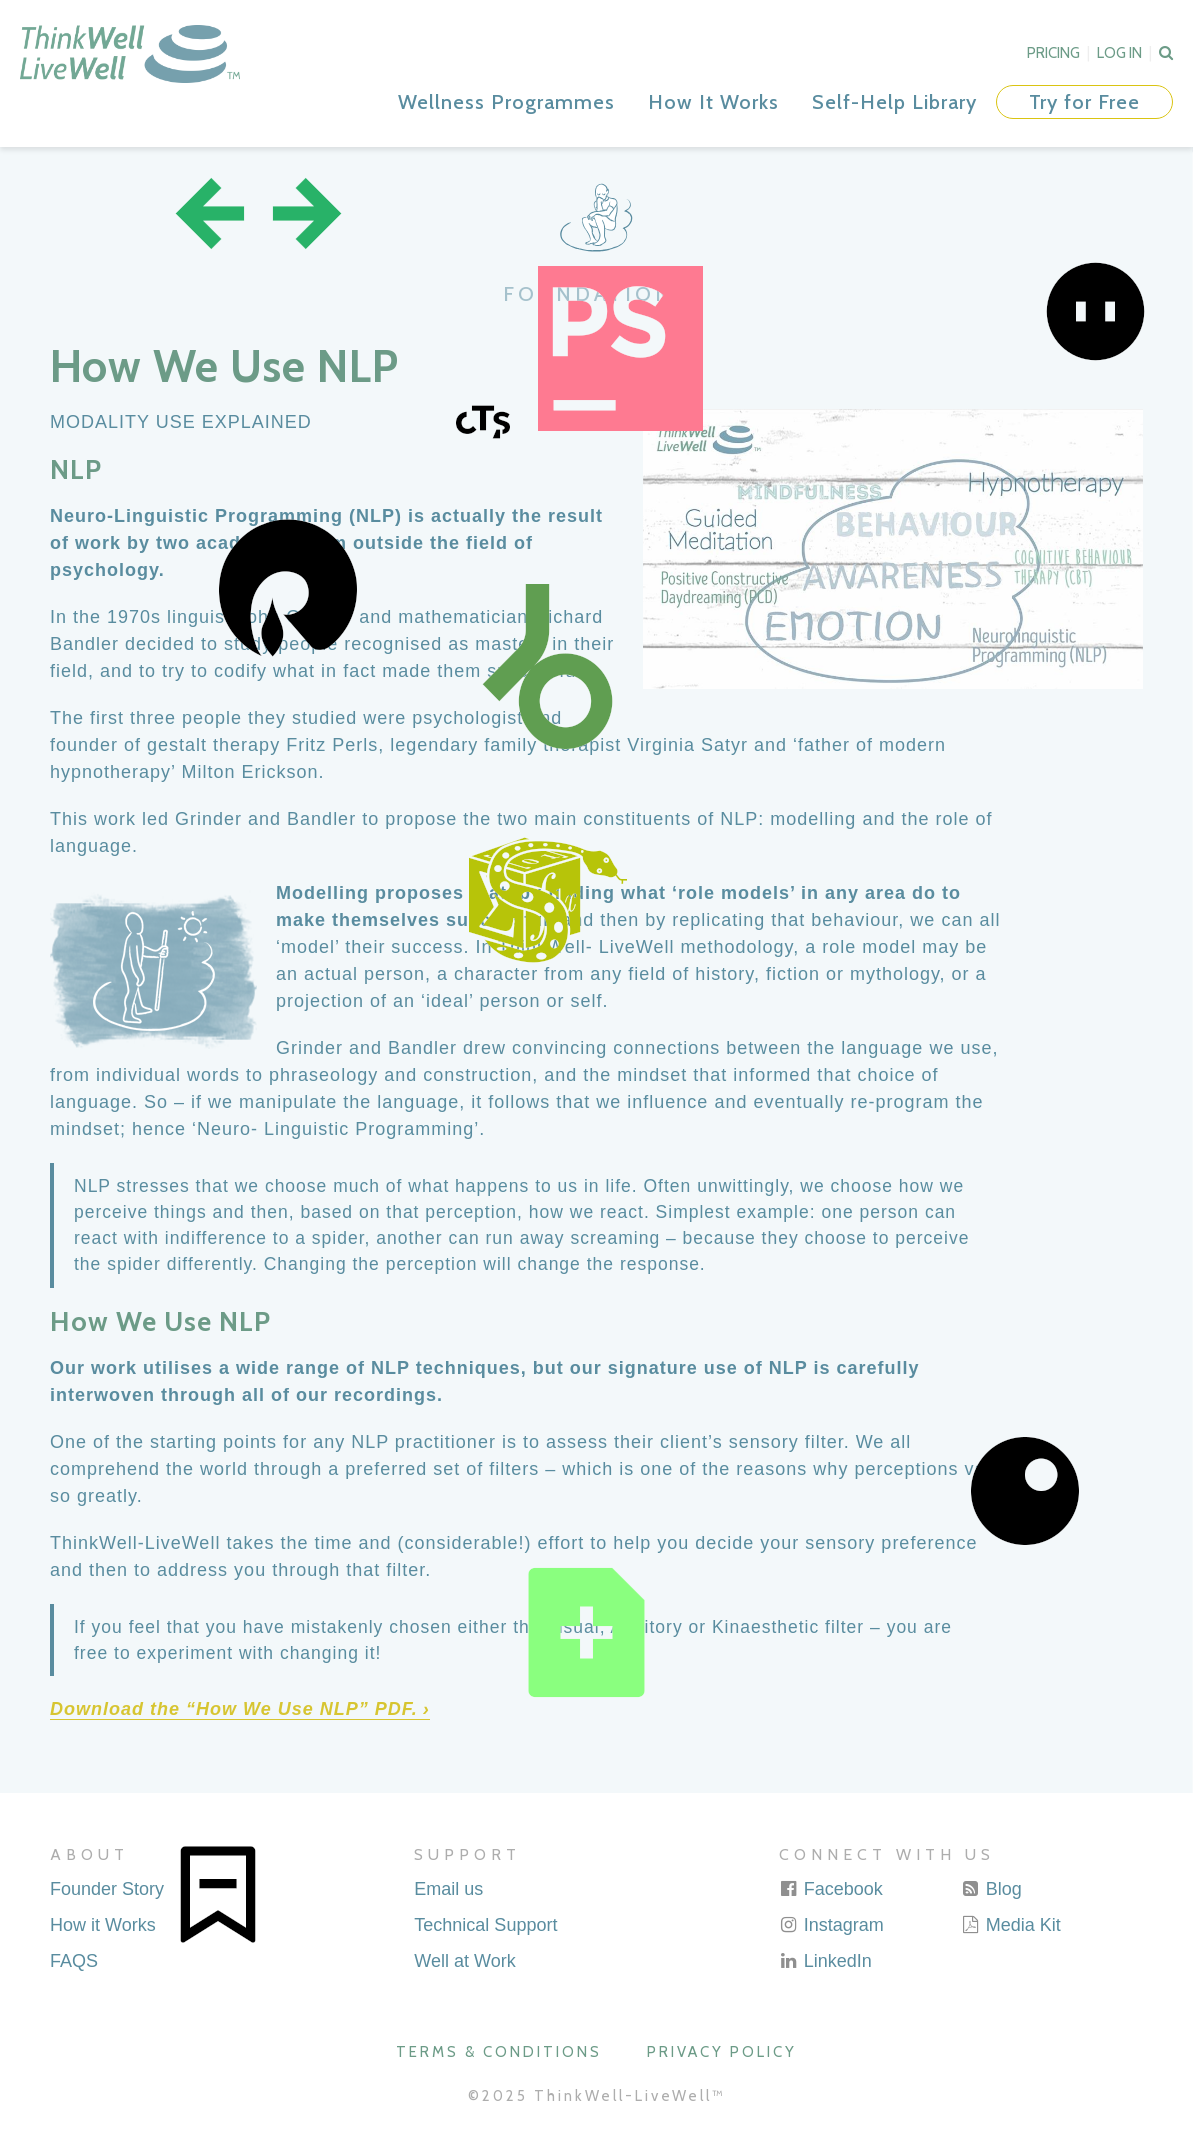 Image resolution: width=1193 pixels, height=2142 pixels. What do you see at coordinates (1025, 1491) in the screenshot?
I see `open inoreader rss feed reader` at bounding box center [1025, 1491].